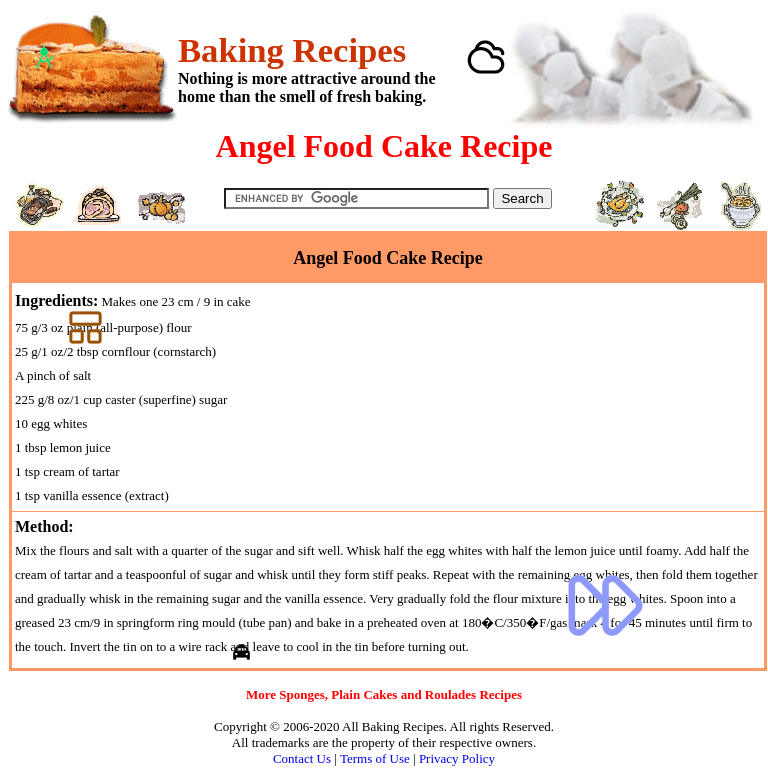  What do you see at coordinates (85, 327) in the screenshot?
I see `switch to top panel layout view` at bounding box center [85, 327].